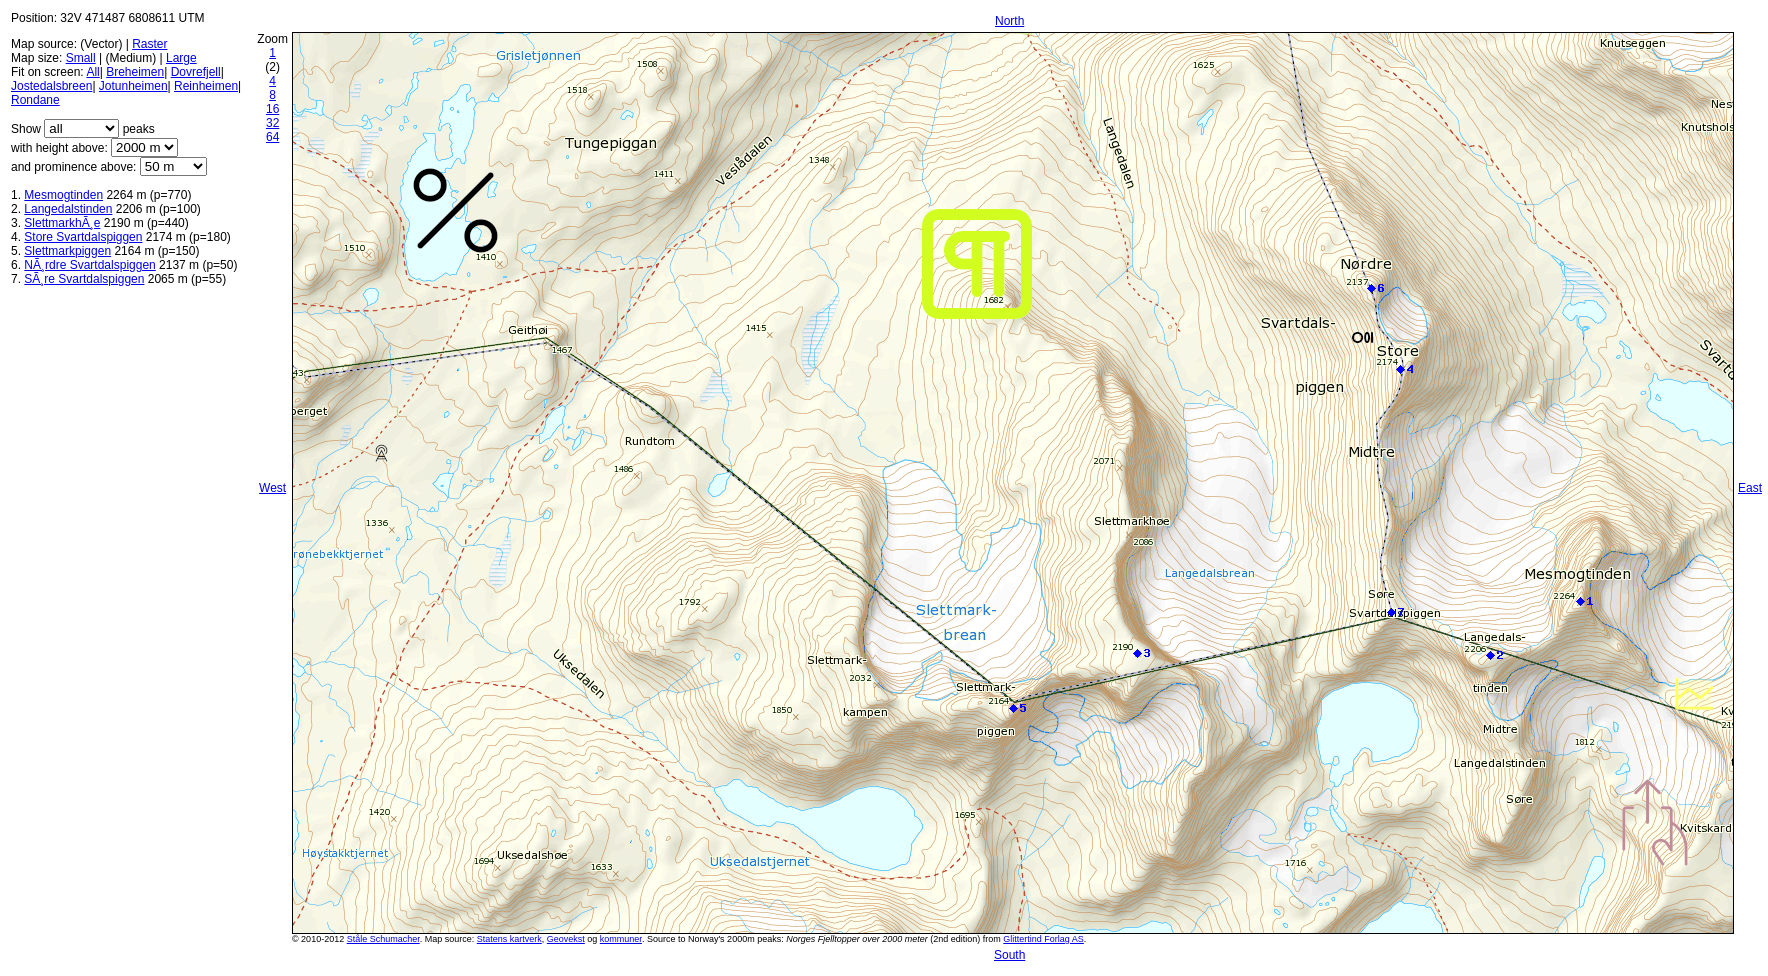  I want to click on deposit or add funds to your account, so click(1650, 822).